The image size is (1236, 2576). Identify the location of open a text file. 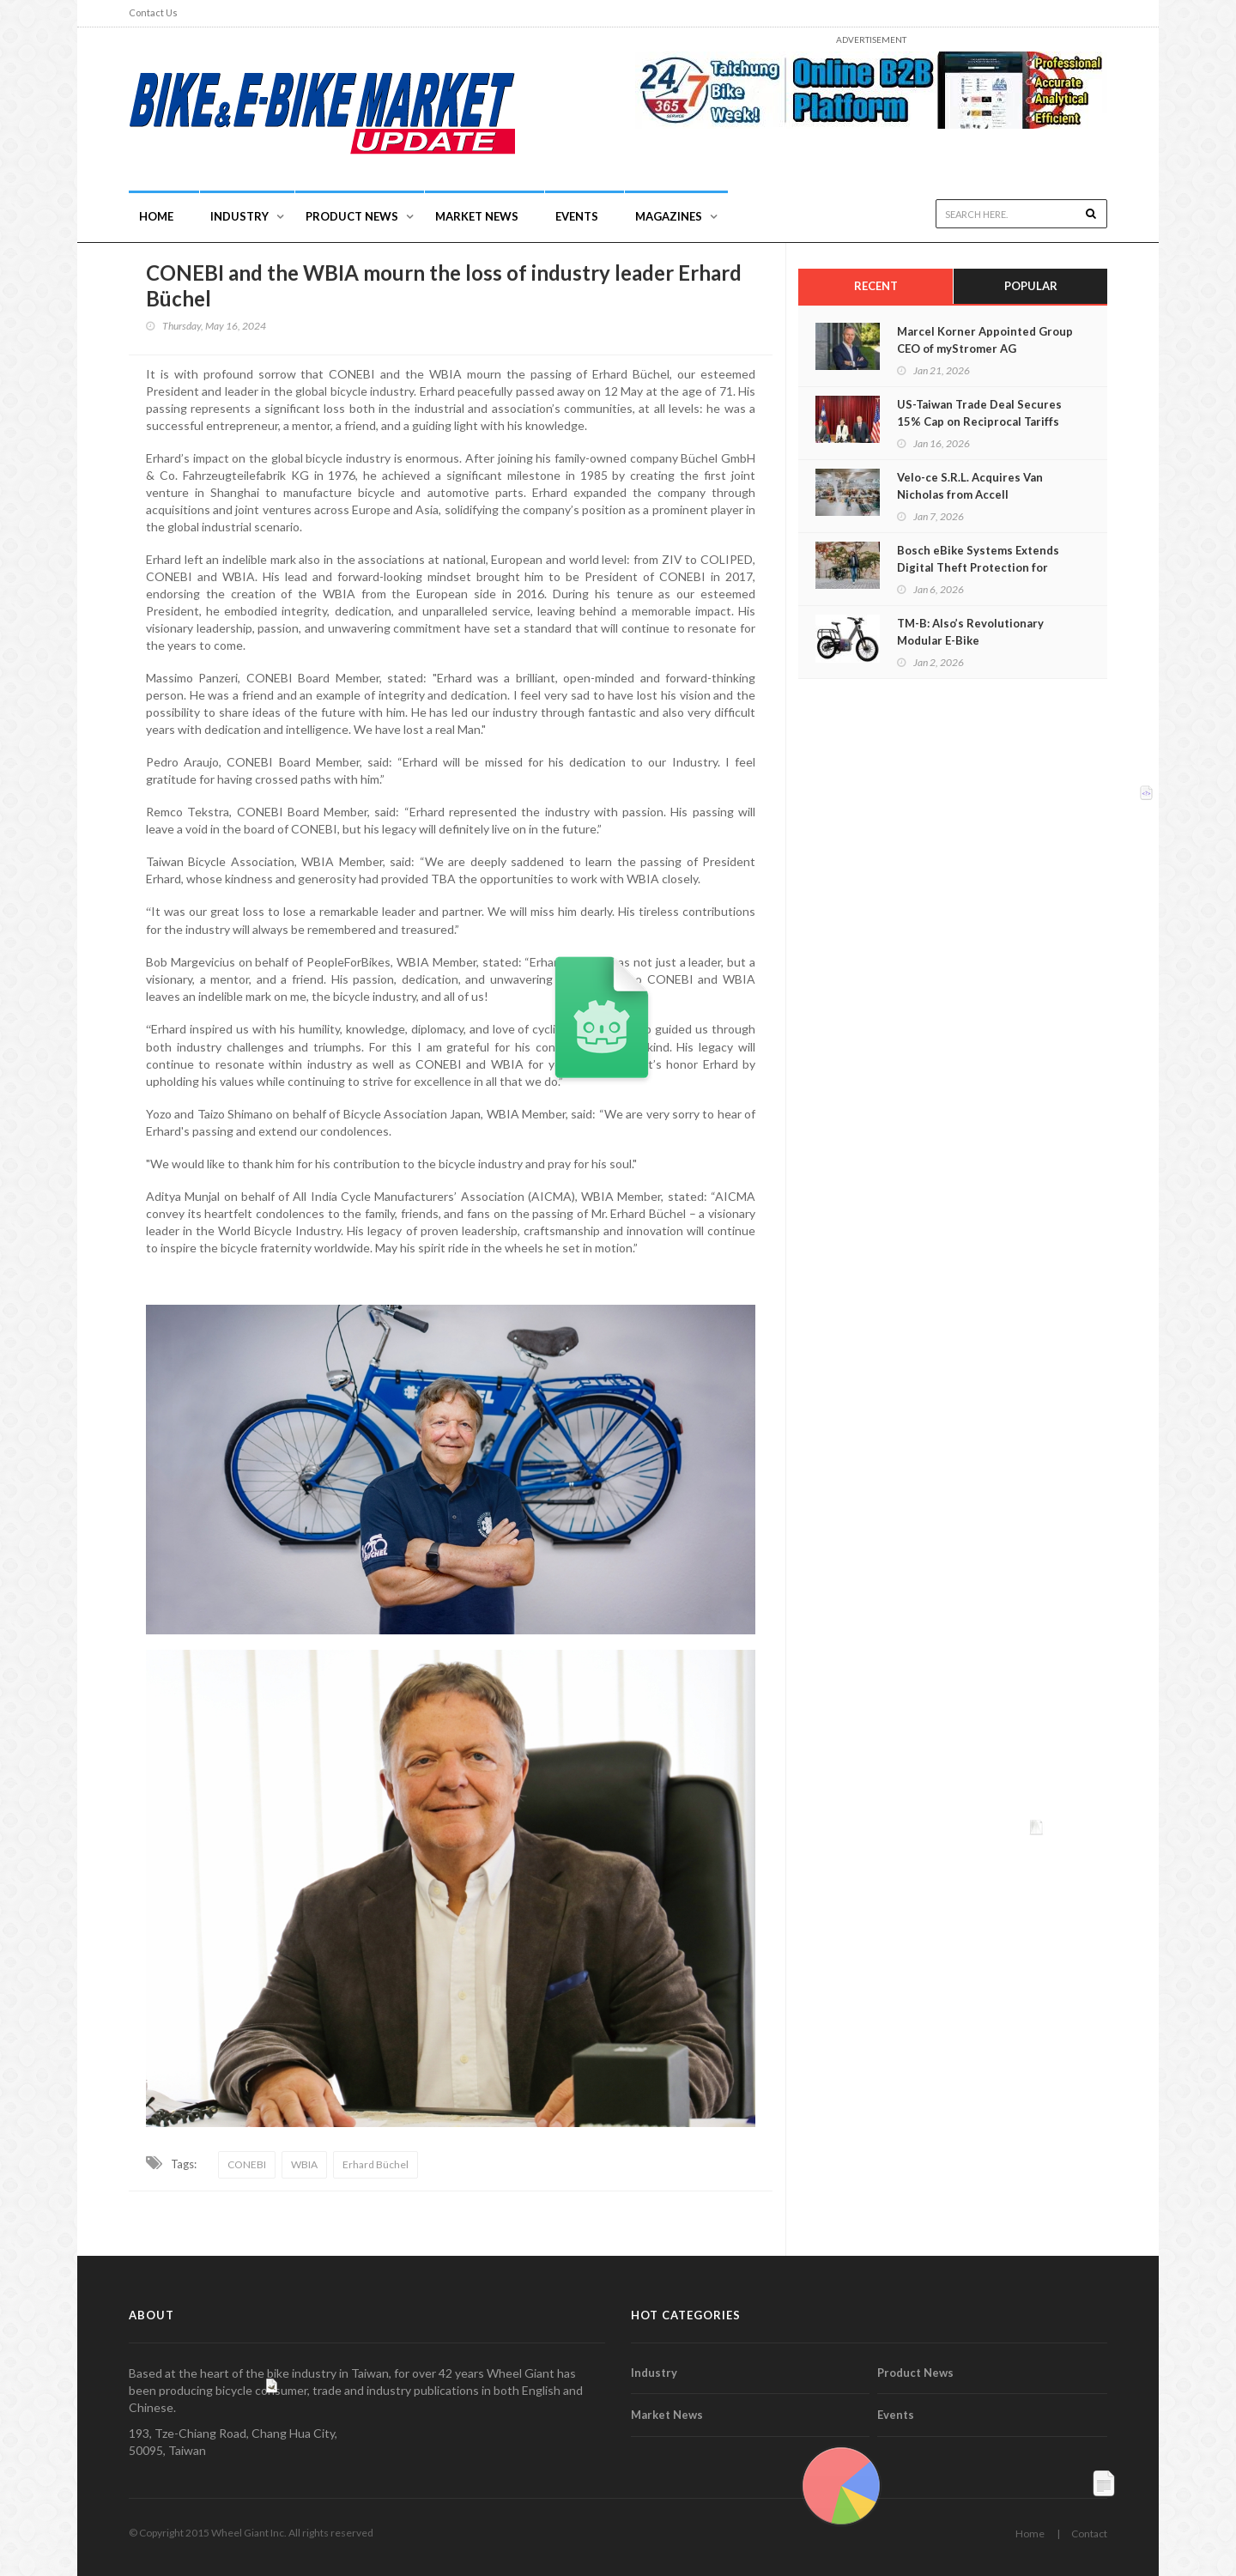
(1104, 2483).